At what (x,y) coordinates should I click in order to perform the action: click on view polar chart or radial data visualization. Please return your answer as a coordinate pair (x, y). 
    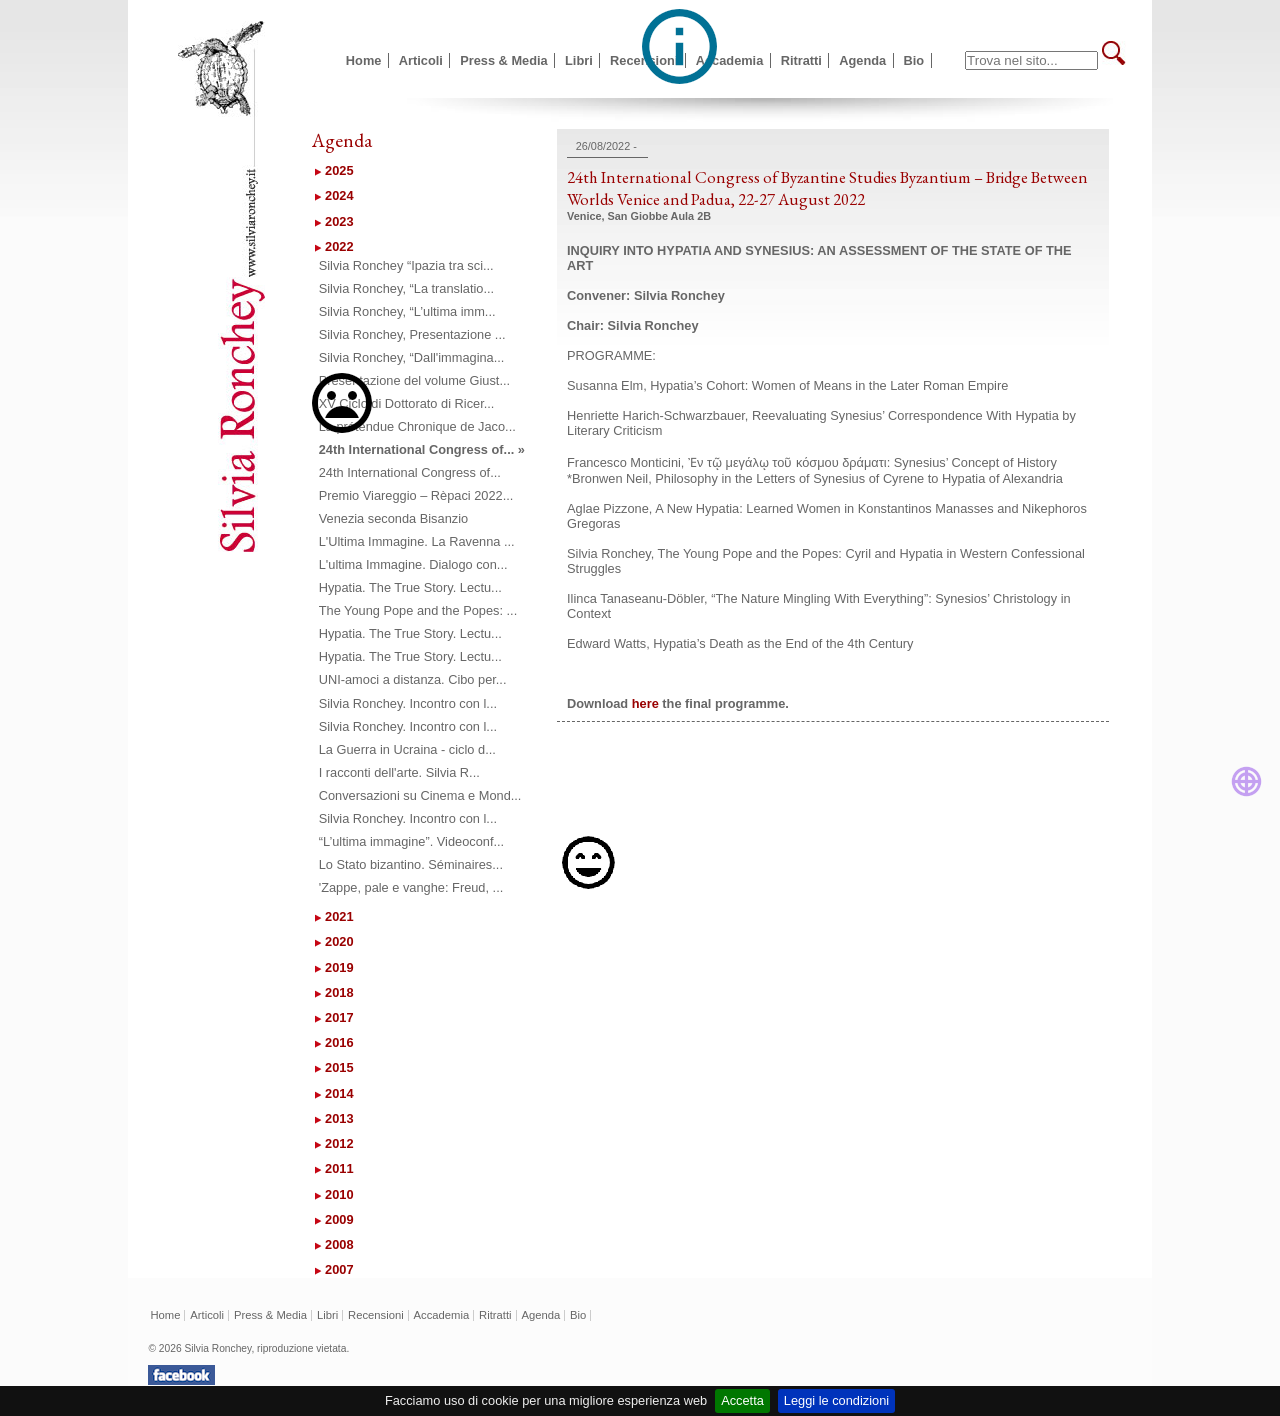
    Looking at the image, I should click on (1246, 781).